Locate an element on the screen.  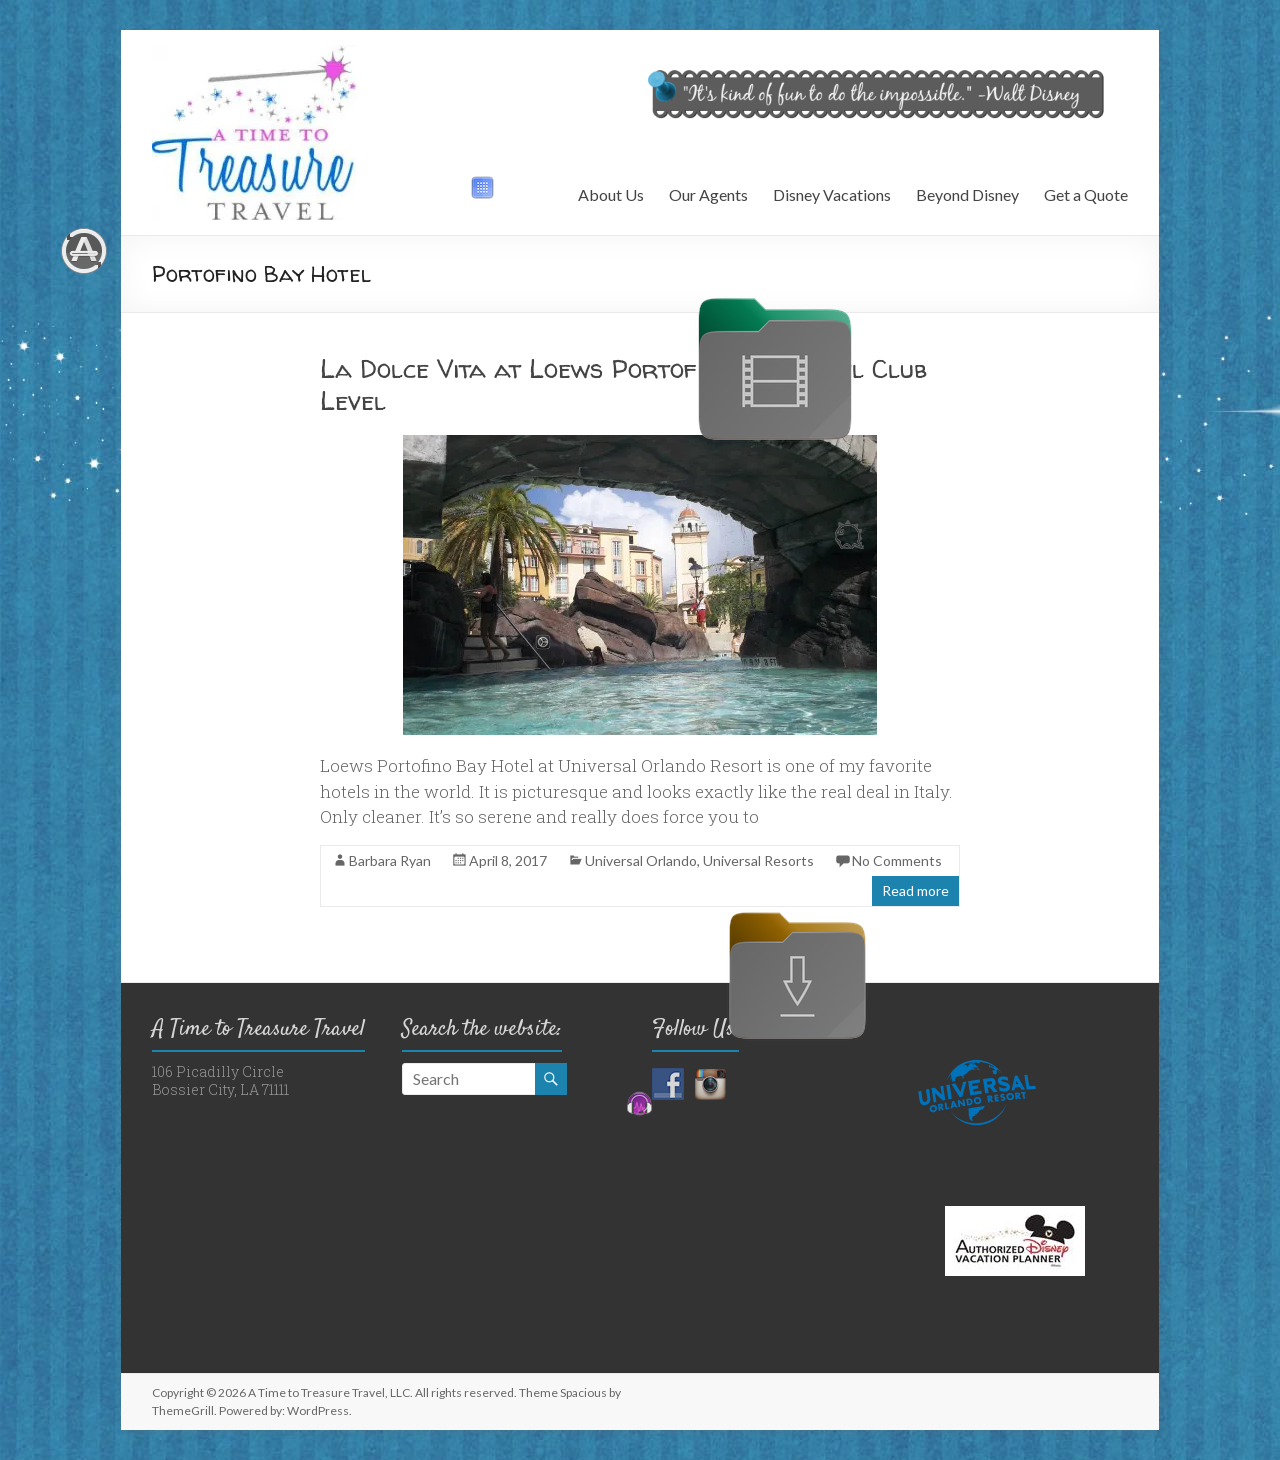
open downloads folder is located at coordinates (797, 975).